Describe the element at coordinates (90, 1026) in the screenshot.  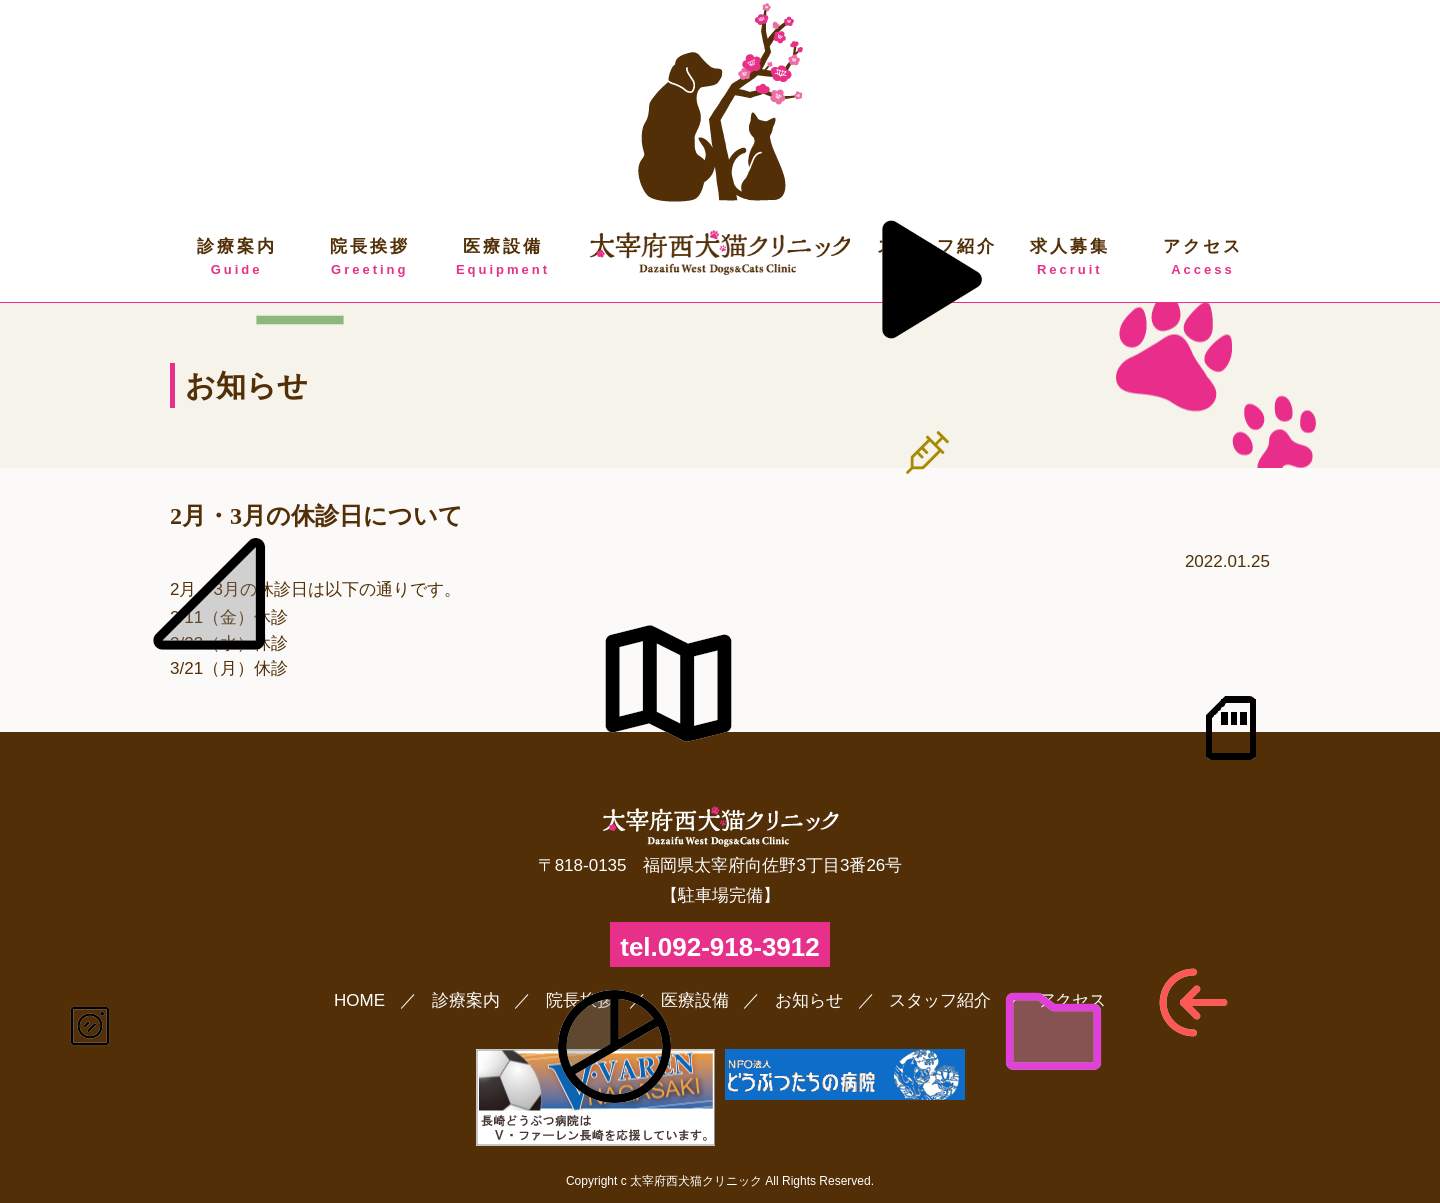
I see `access laundry or appliance controls` at that location.